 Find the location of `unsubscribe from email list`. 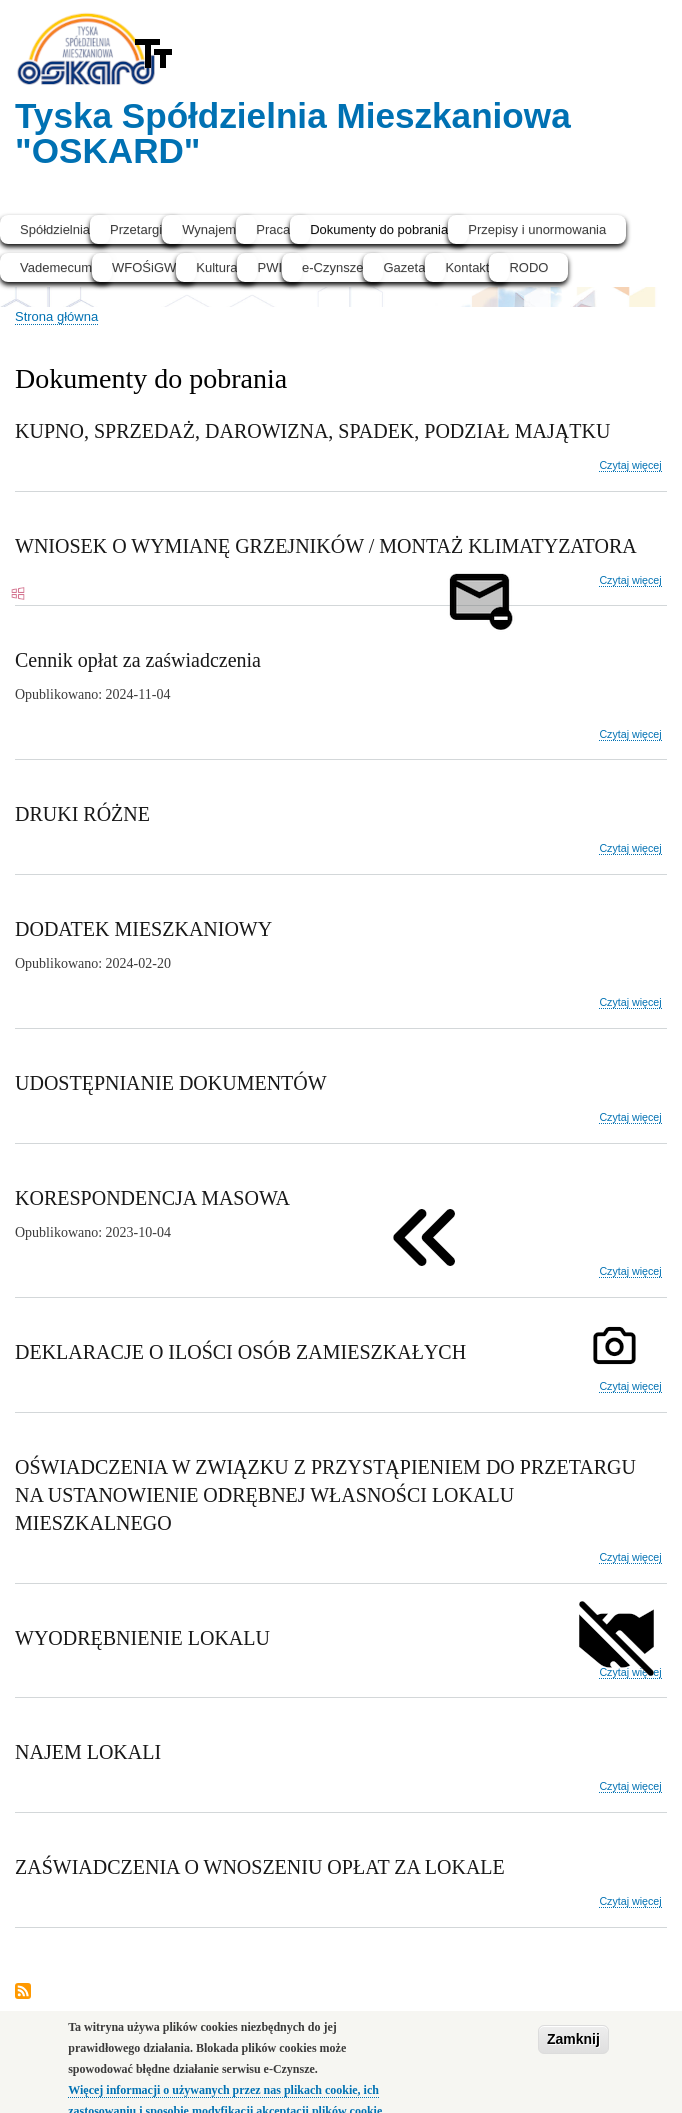

unsubscribe from email list is located at coordinates (479, 603).